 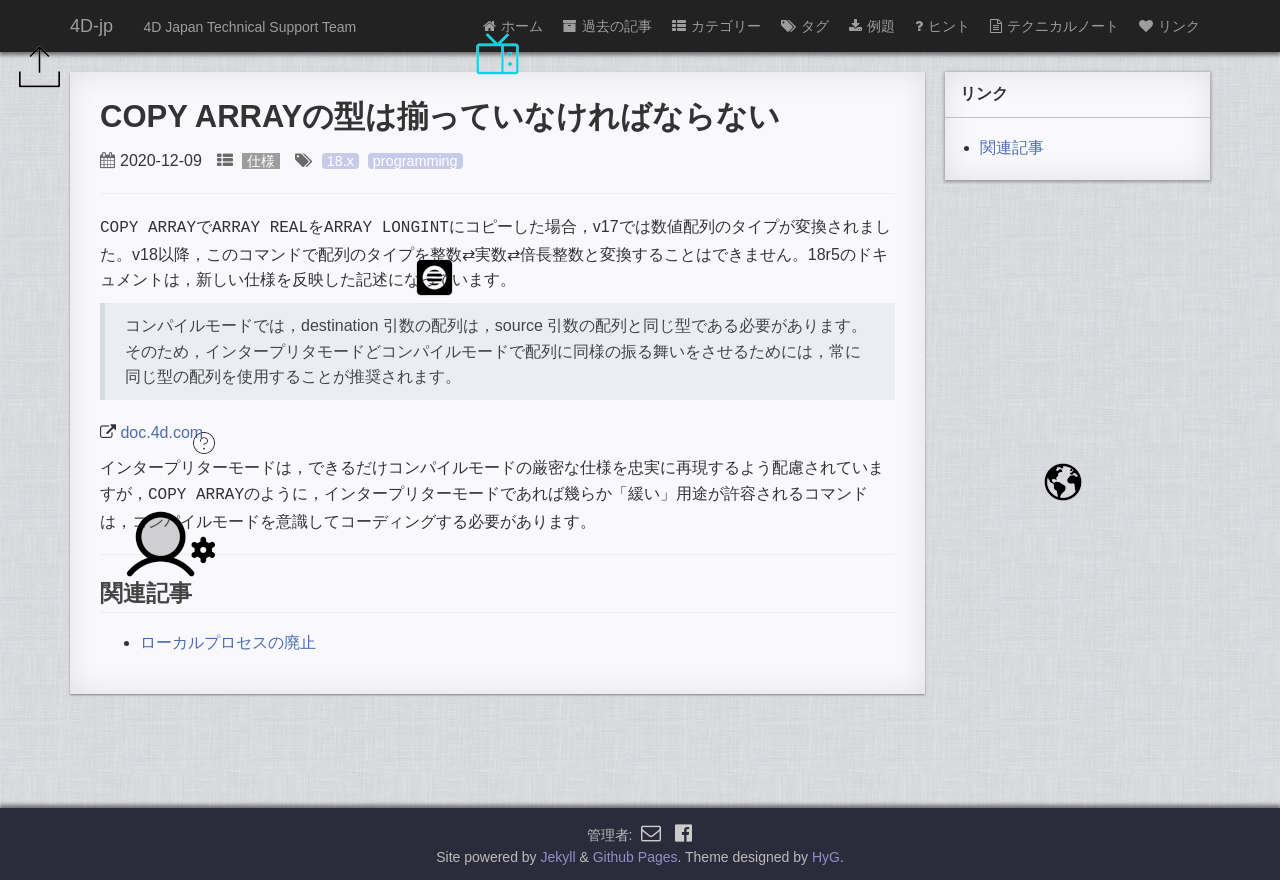 What do you see at coordinates (39, 68) in the screenshot?
I see `upload a file or document` at bounding box center [39, 68].